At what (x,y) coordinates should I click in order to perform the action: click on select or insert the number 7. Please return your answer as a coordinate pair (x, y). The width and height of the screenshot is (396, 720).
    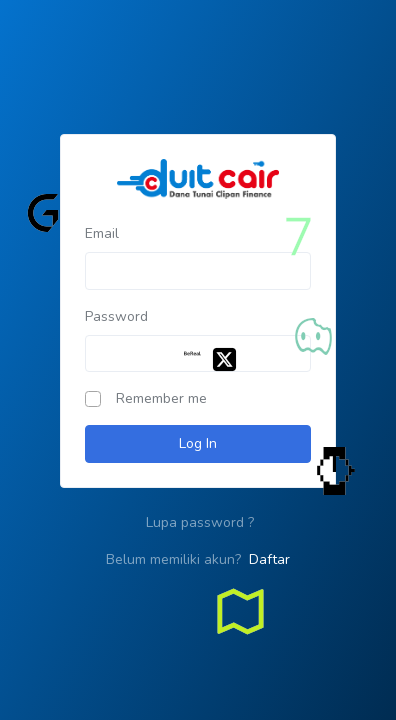
    Looking at the image, I should click on (297, 236).